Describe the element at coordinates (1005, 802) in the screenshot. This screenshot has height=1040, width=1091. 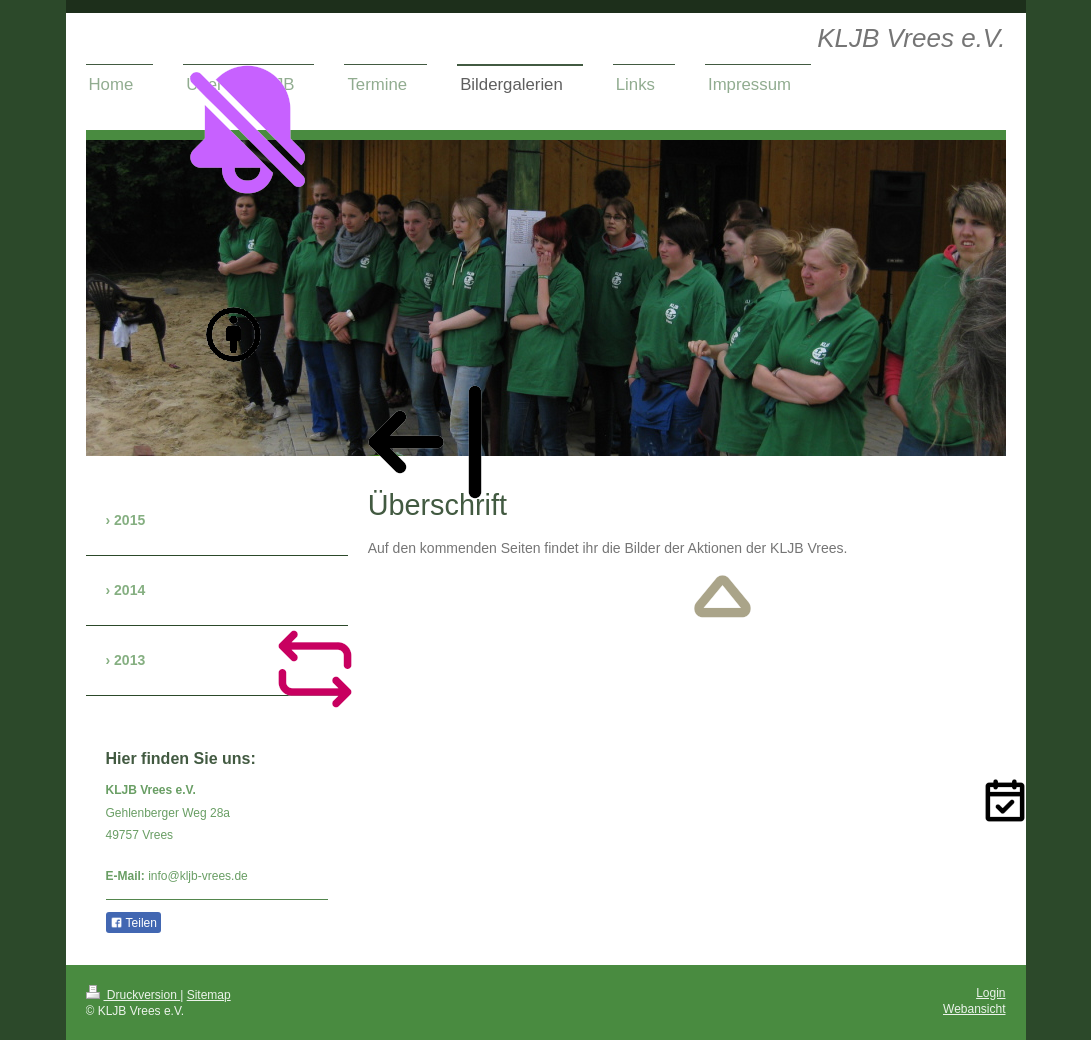
I see `confirm or complete a scheduled event` at that location.